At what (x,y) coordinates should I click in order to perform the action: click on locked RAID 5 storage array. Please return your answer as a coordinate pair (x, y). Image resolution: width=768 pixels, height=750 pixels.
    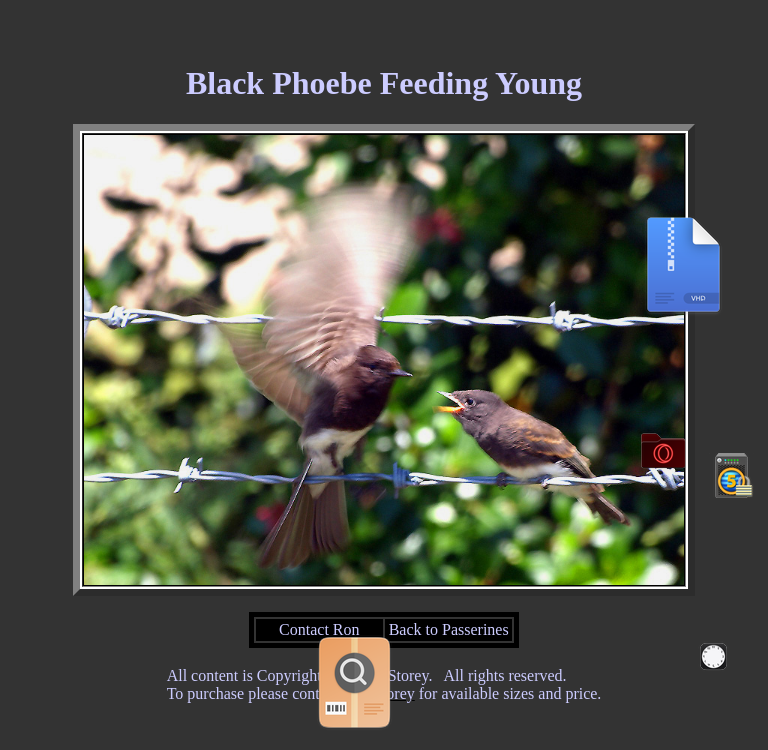
    Looking at the image, I should click on (731, 475).